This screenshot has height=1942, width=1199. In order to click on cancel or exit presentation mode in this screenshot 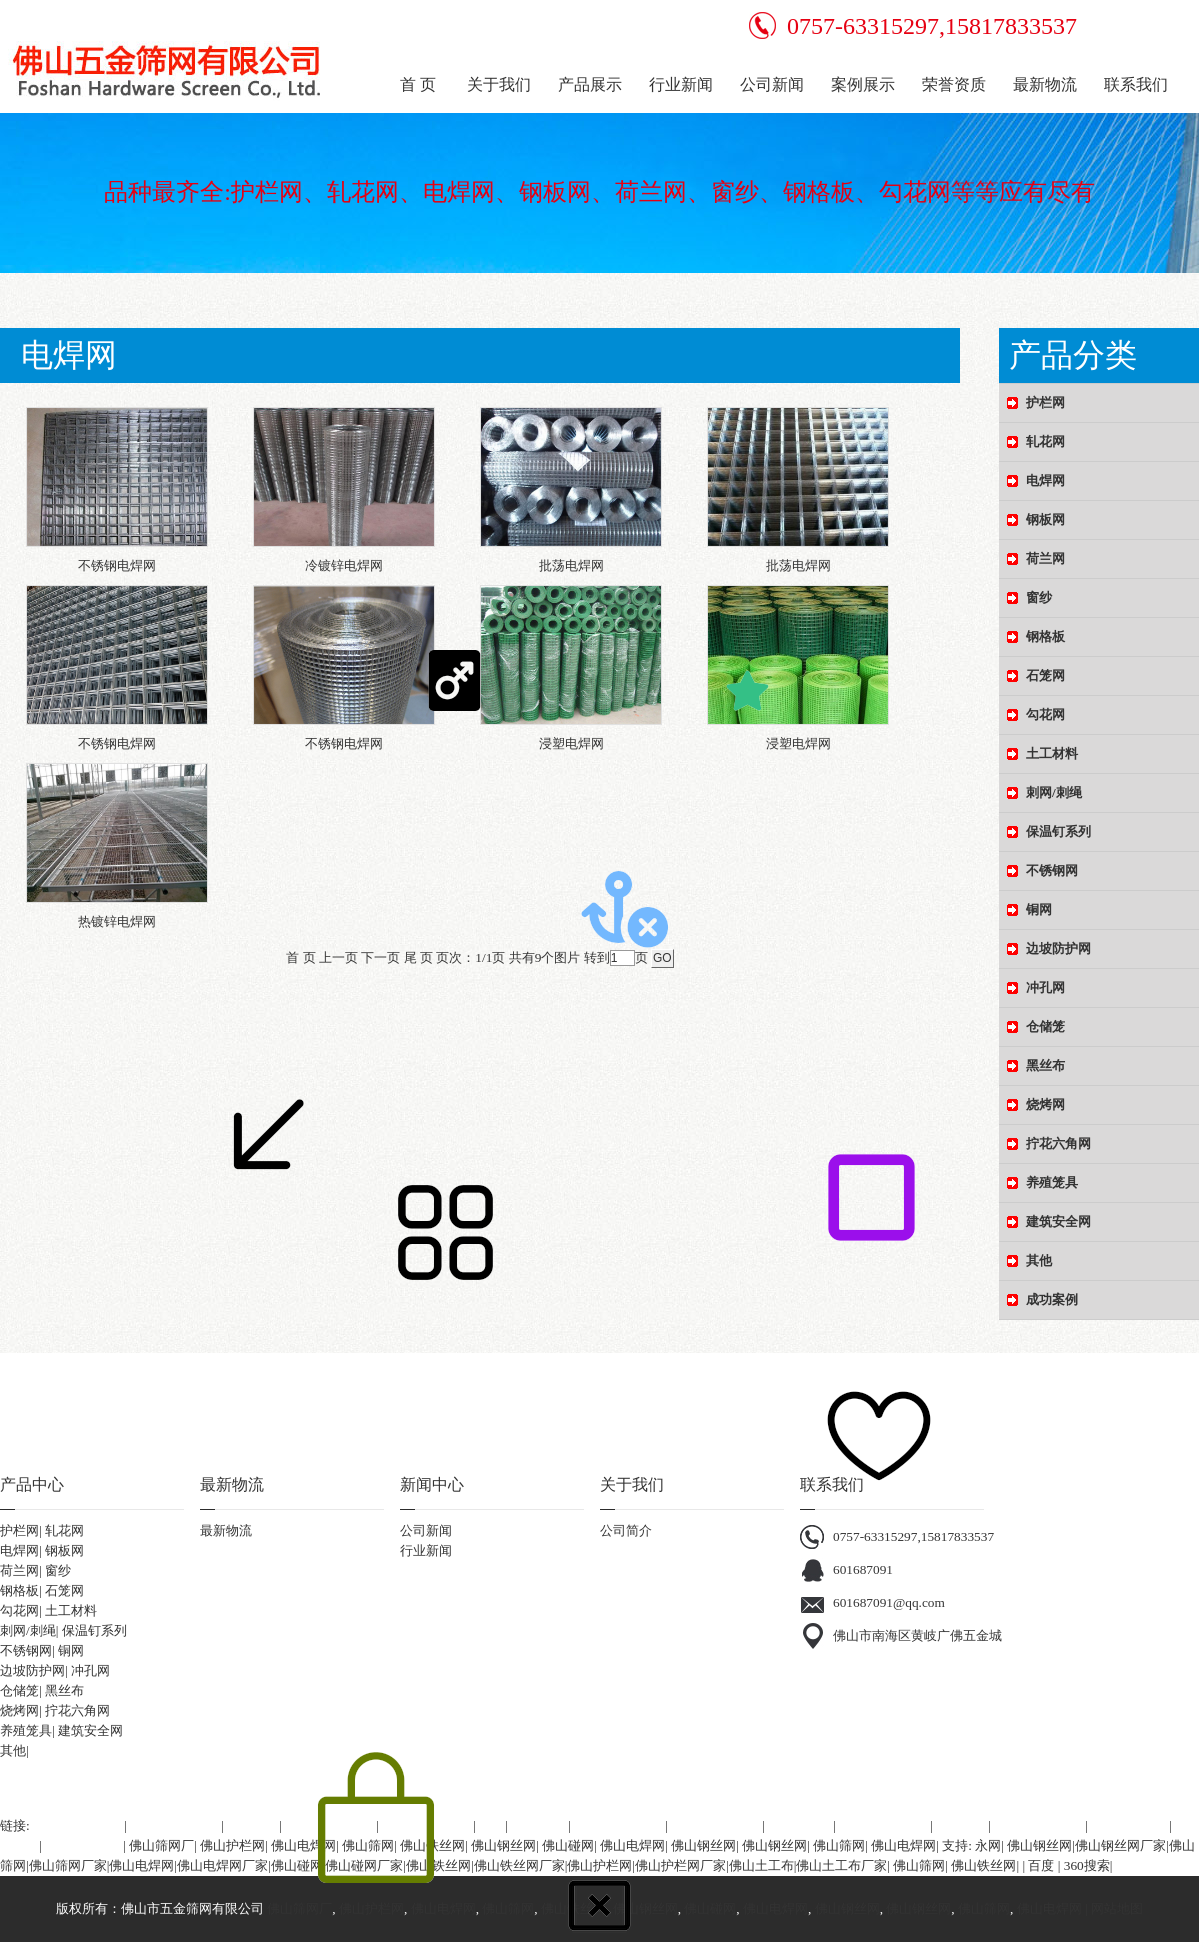, I will do `click(599, 1905)`.